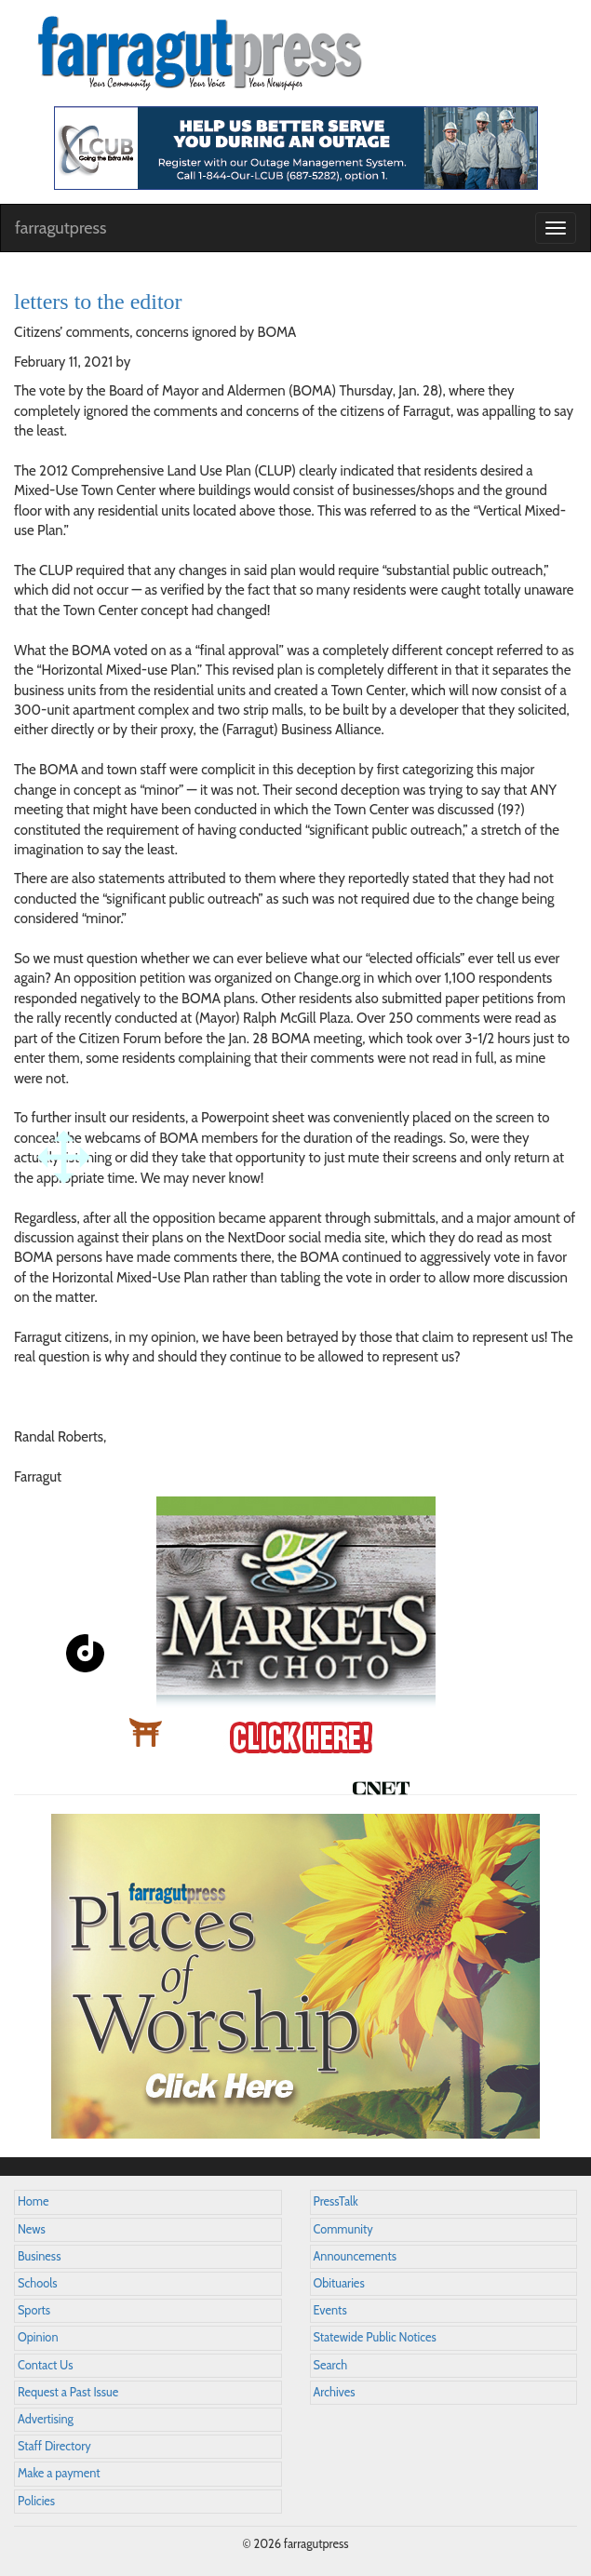  Describe the element at coordinates (85, 1653) in the screenshot. I see `open the Drooble music social network app` at that location.